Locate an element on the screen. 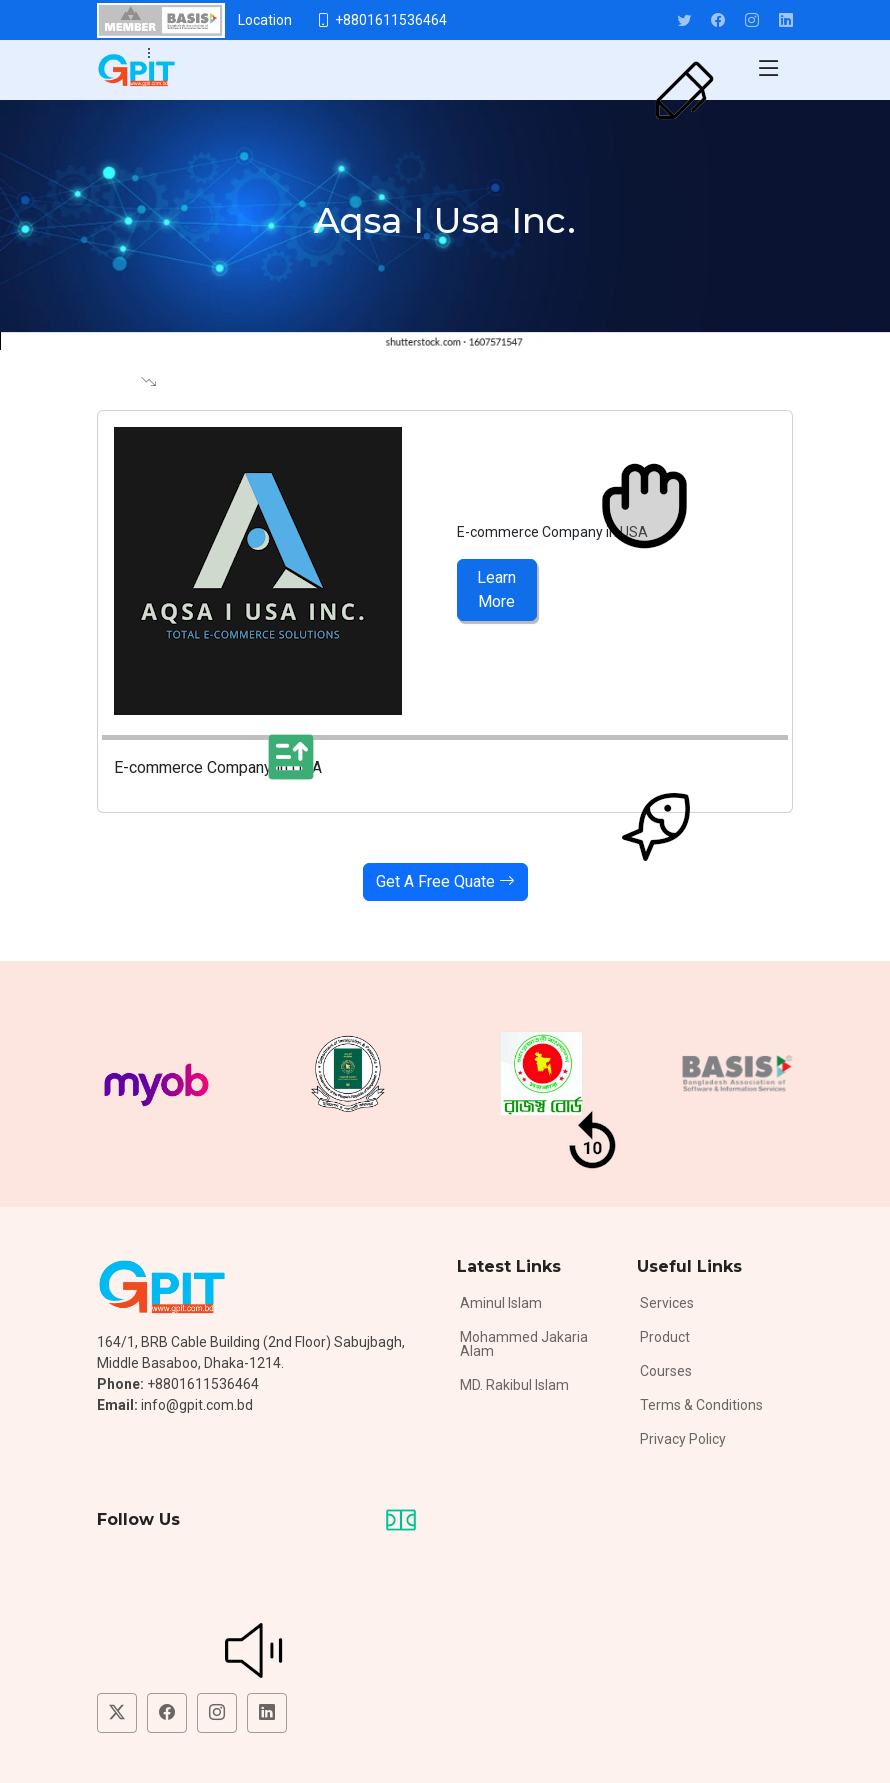  drag to reposition an element is located at coordinates (644, 494).